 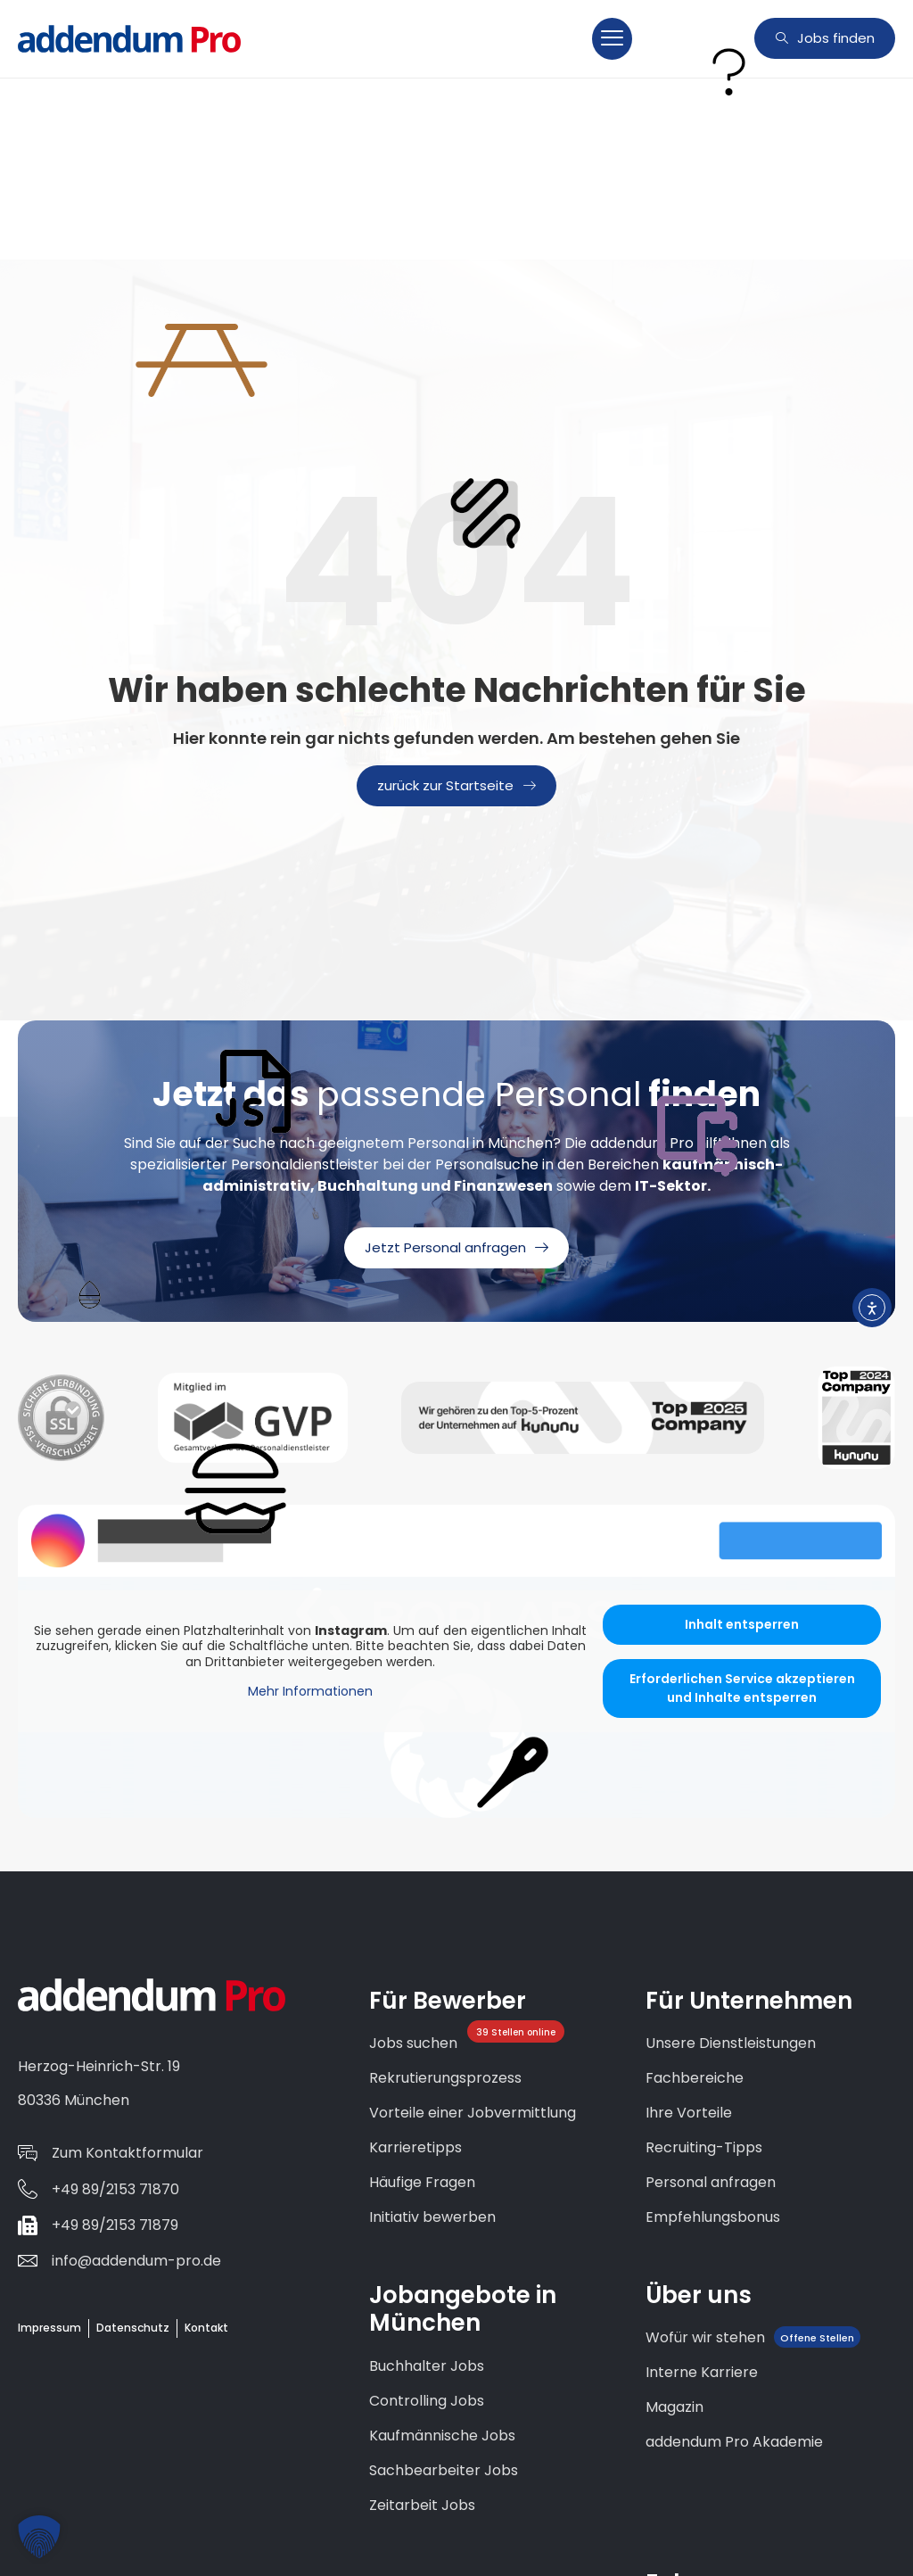 What do you see at coordinates (485, 513) in the screenshot?
I see `access freehand drawing or annotation tools` at bounding box center [485, 513].